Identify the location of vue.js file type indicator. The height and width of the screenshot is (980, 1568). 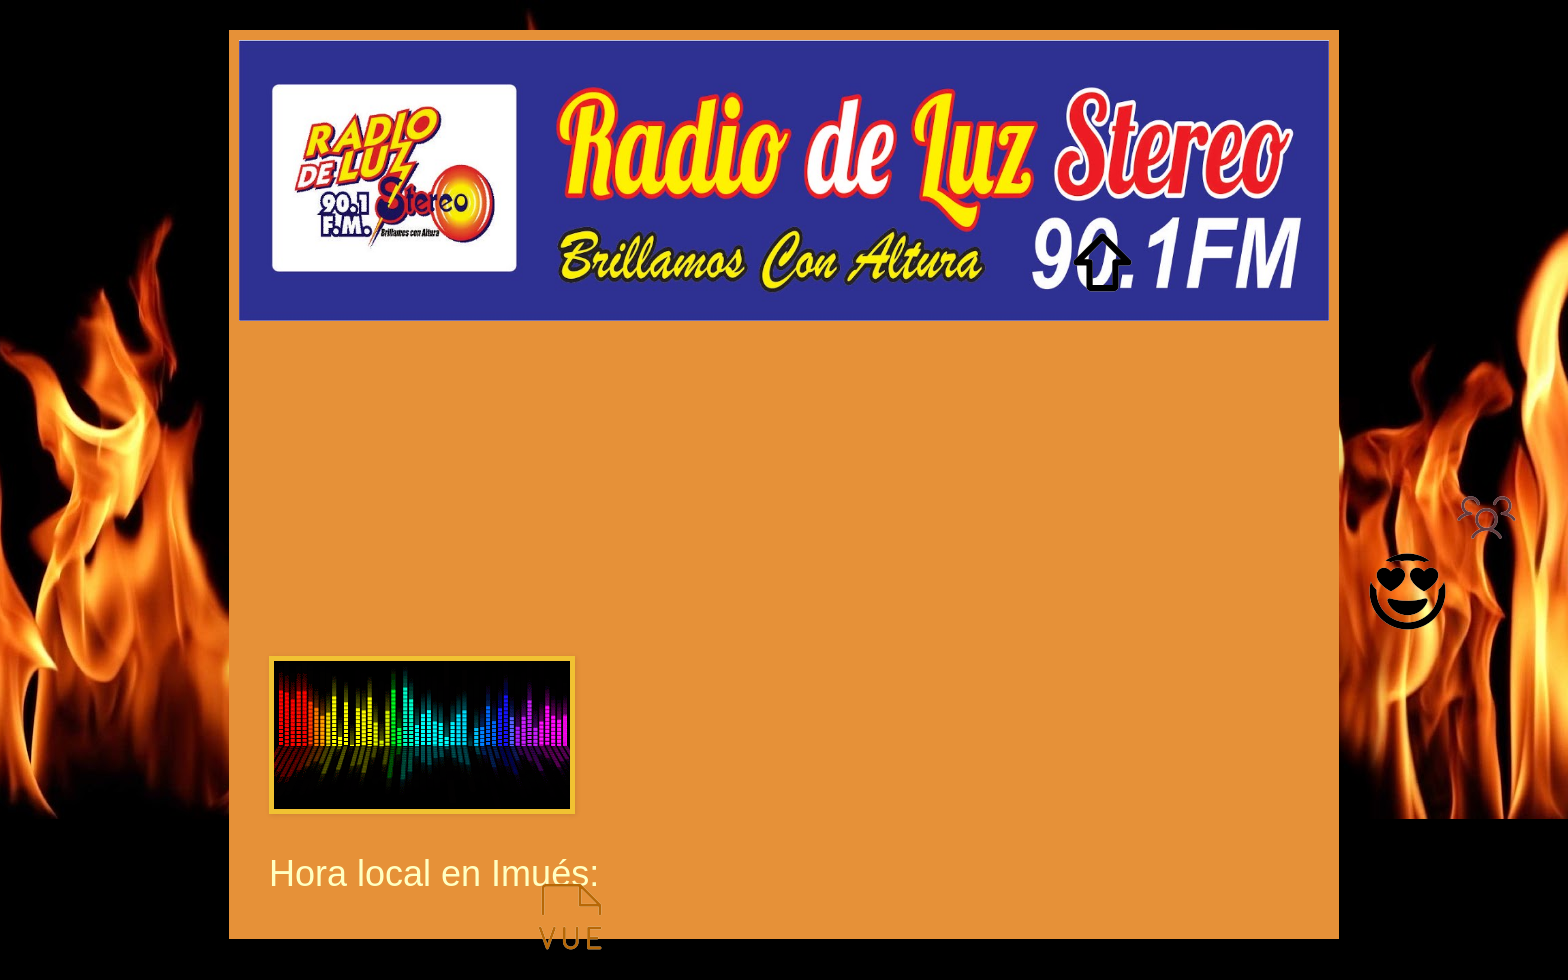
(571, 919).